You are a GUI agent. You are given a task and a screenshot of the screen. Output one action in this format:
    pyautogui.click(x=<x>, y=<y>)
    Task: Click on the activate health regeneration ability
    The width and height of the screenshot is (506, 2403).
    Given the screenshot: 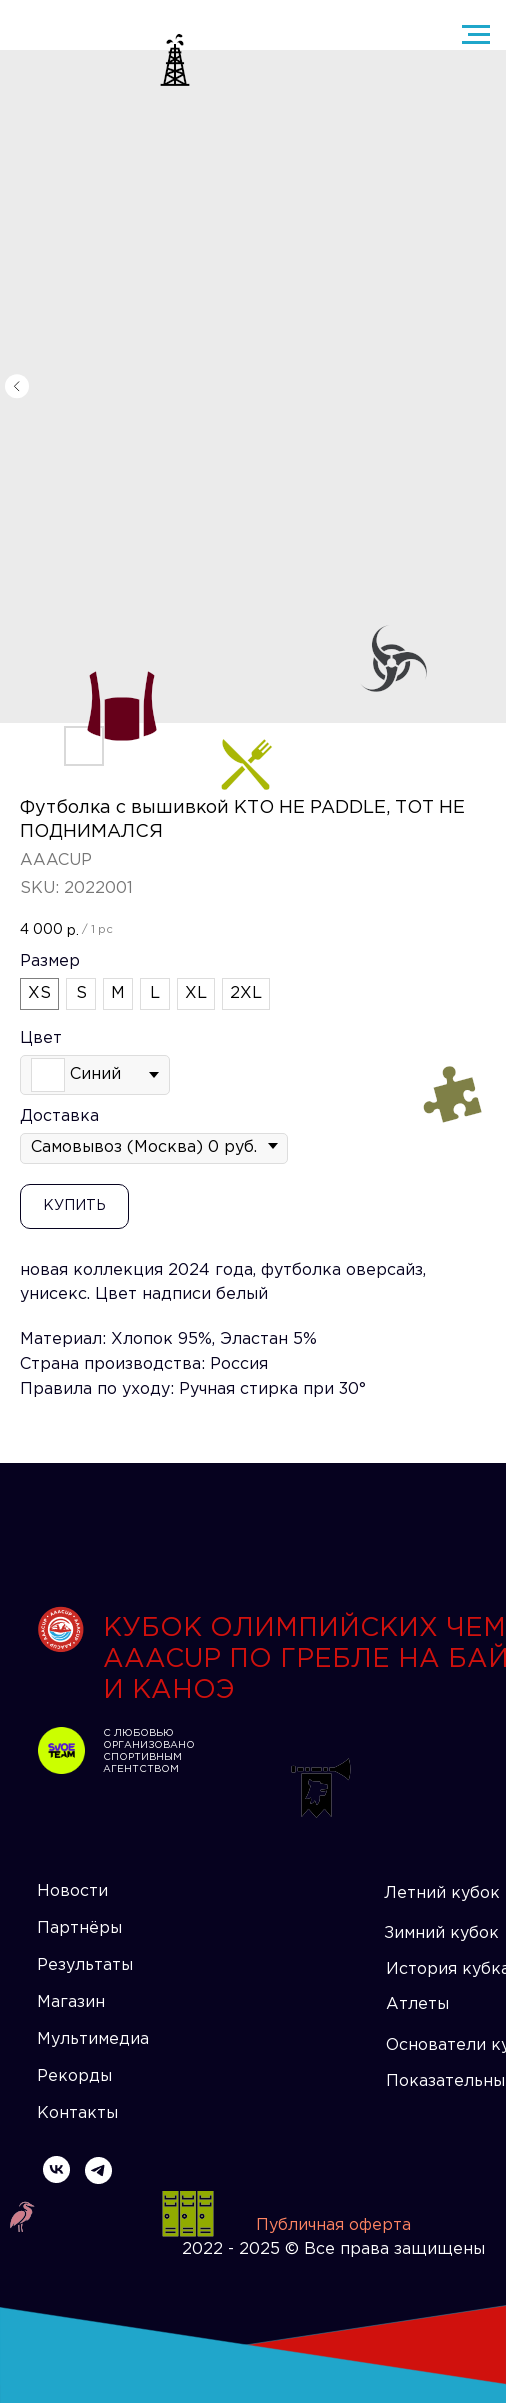 What is the action you would take?
    pyautogui.click(x=393, y=658)
    